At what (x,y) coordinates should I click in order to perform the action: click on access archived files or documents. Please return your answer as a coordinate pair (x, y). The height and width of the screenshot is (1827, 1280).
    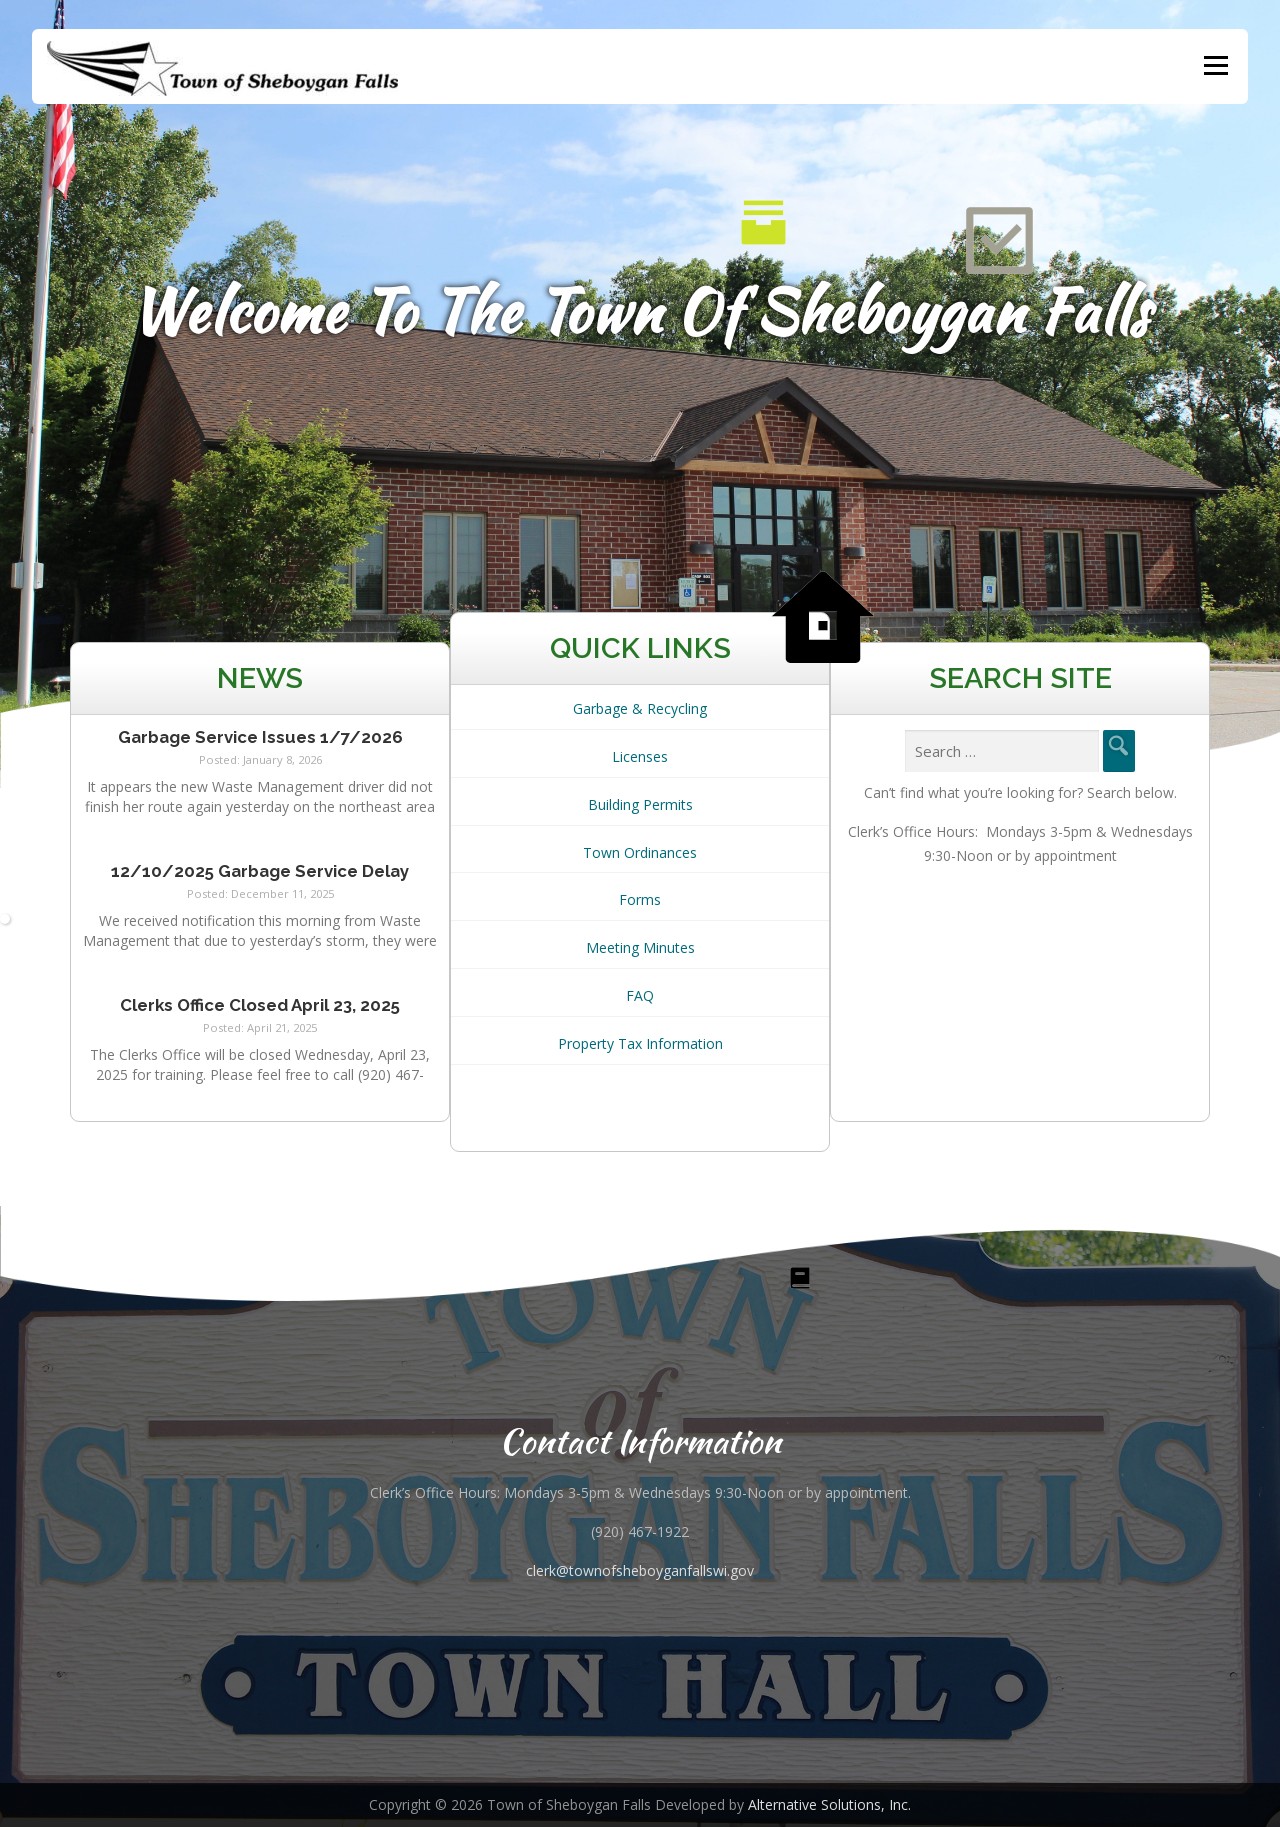
    Looking at the image, I should click on (763, 222).